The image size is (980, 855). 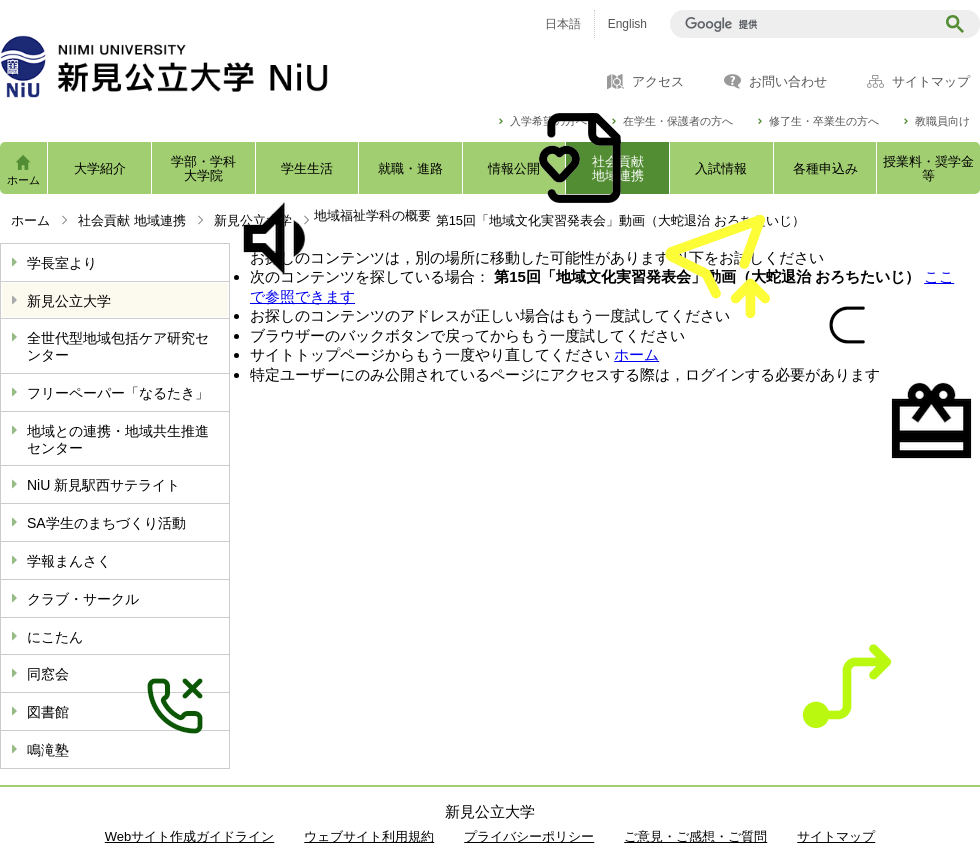 I want to click on decrease audio volume, so click(x=275, y=238).